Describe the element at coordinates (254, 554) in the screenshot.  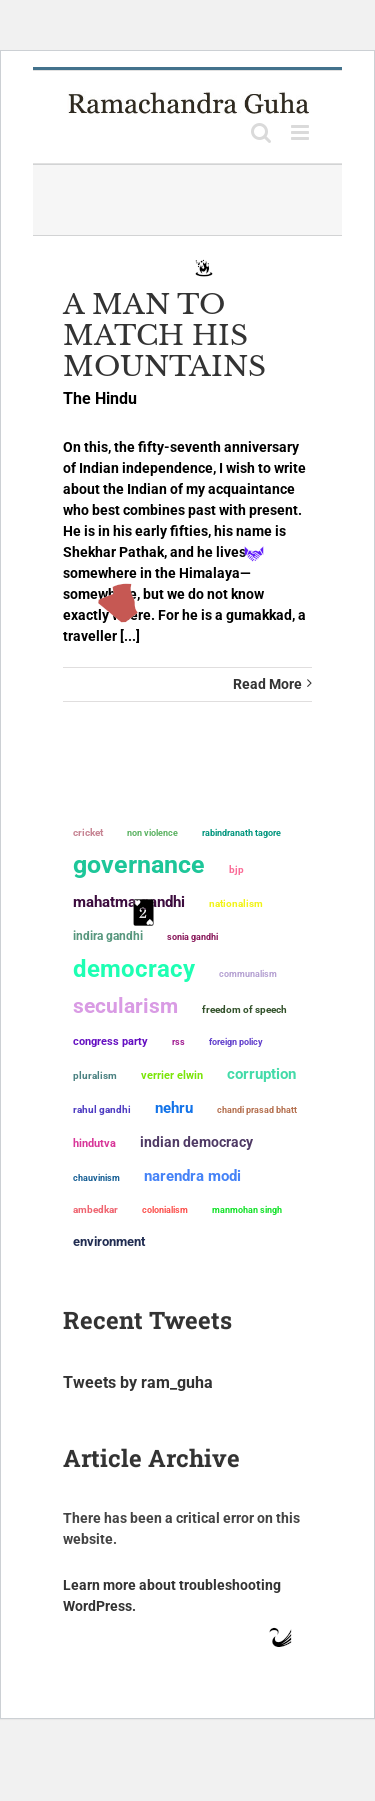
I see `confirm a deal or agreement` at that location.